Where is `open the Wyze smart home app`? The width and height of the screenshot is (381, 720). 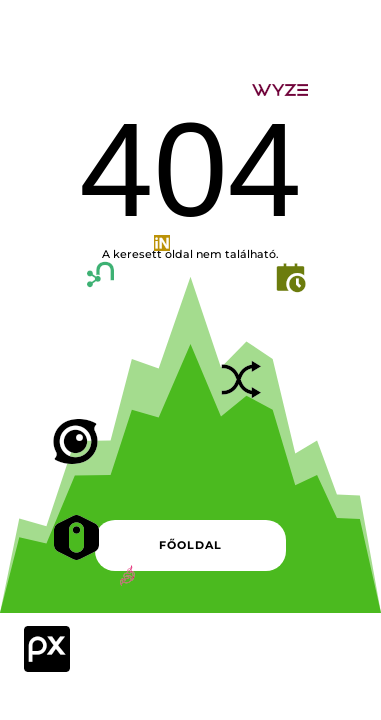
open the Wyze smart home app is located at coordinates (280, 90).